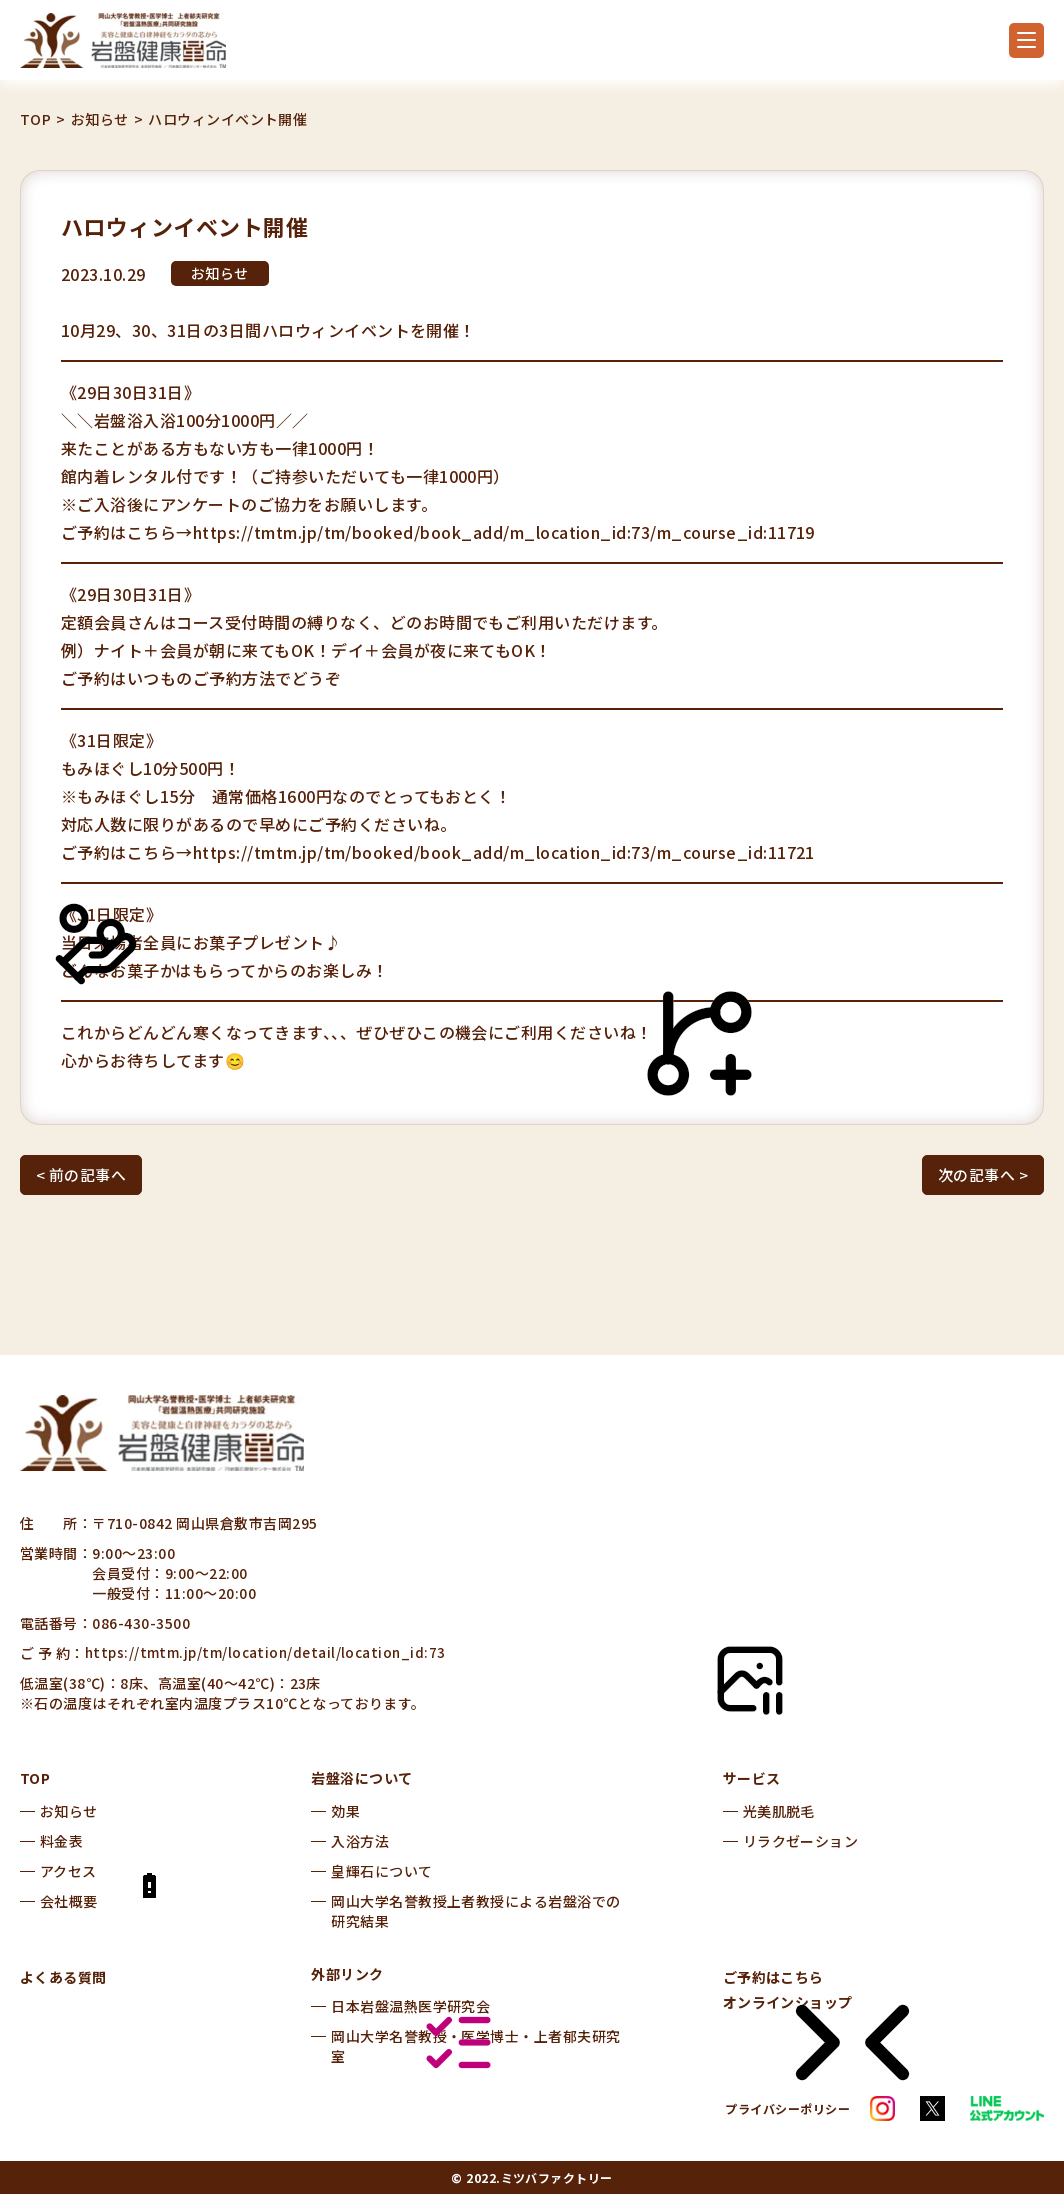  What do you see at coordinates (852, 2042) in the screenshot?
I see `collapse or minimize a panel` at bounding box center [852, 2042].